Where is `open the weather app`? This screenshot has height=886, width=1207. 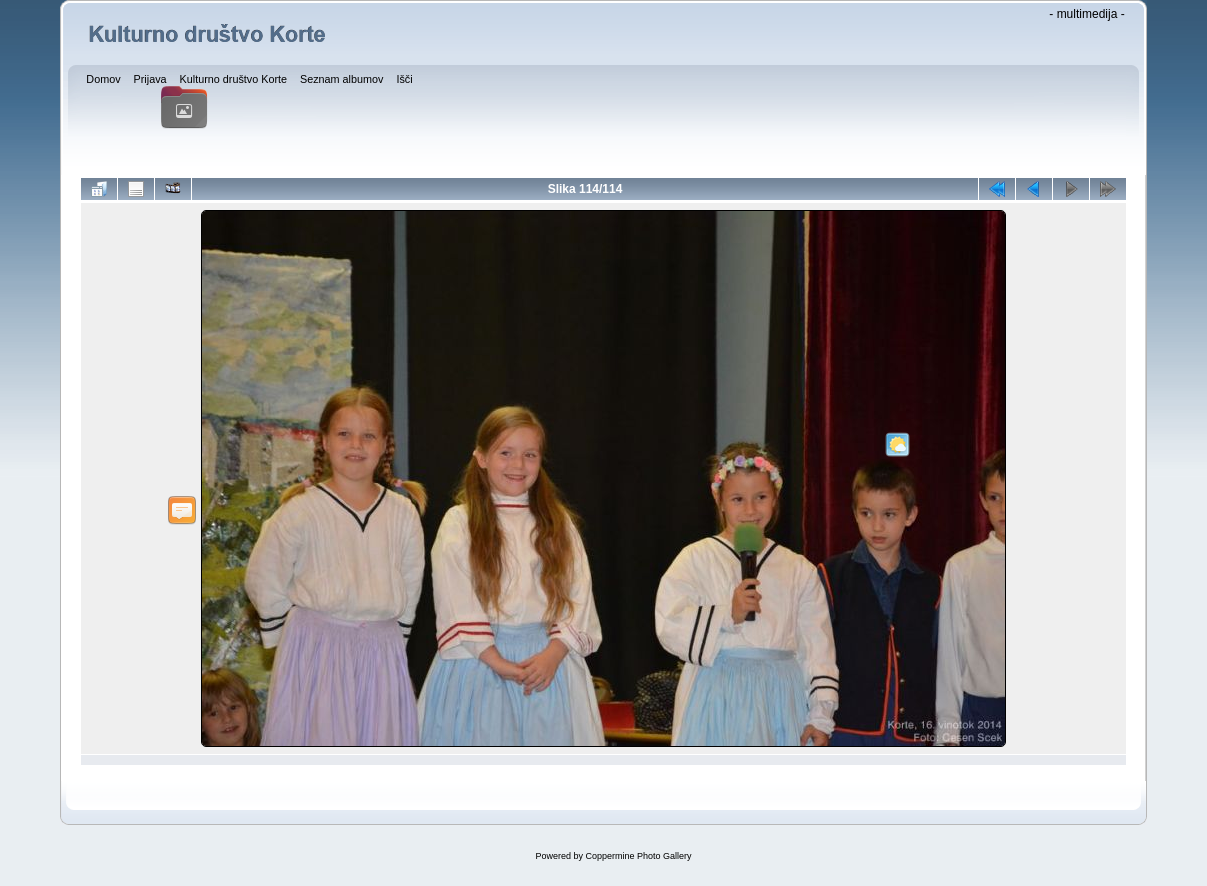
open the weather app is located at coordinates (897, 444).